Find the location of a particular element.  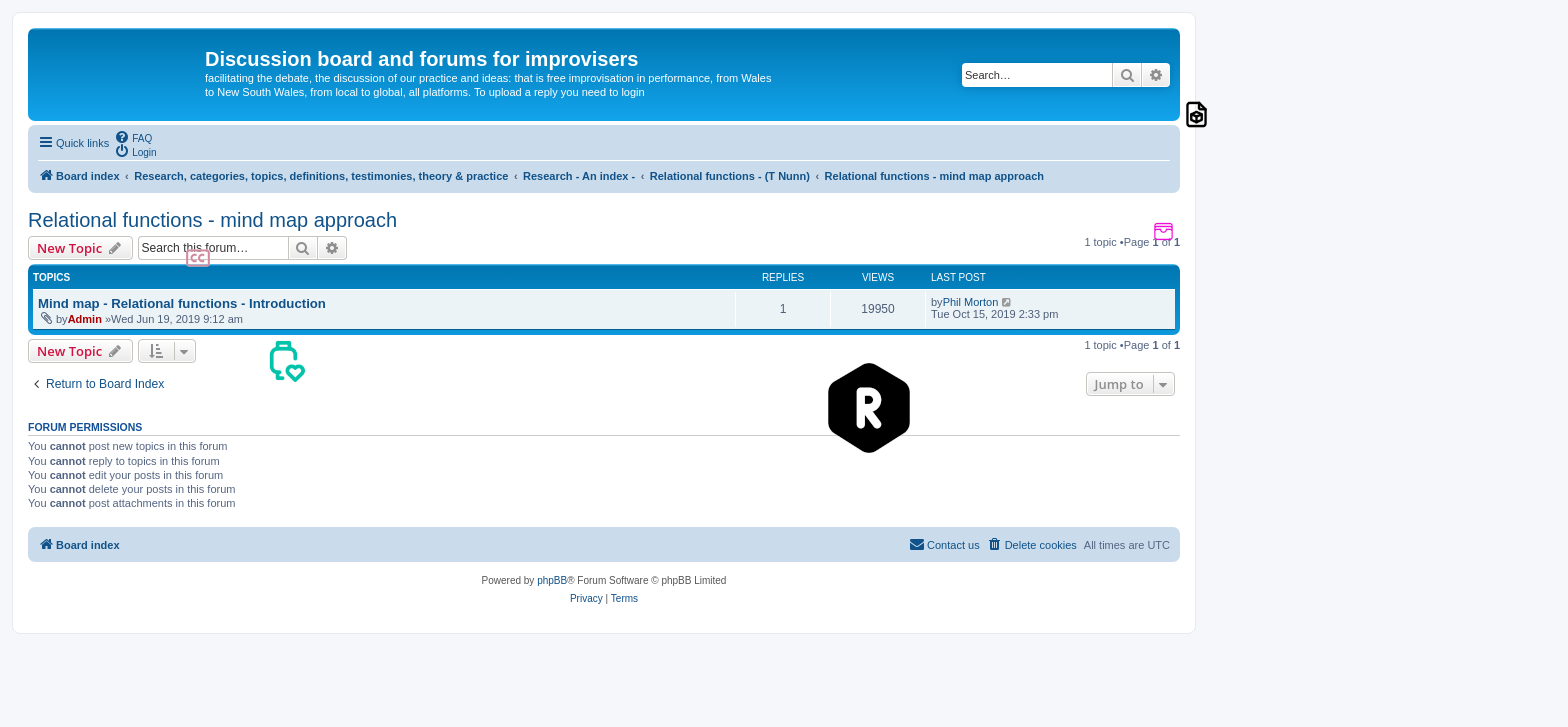

indicates a restricted or rated content category is located at coordinates (869, 408).